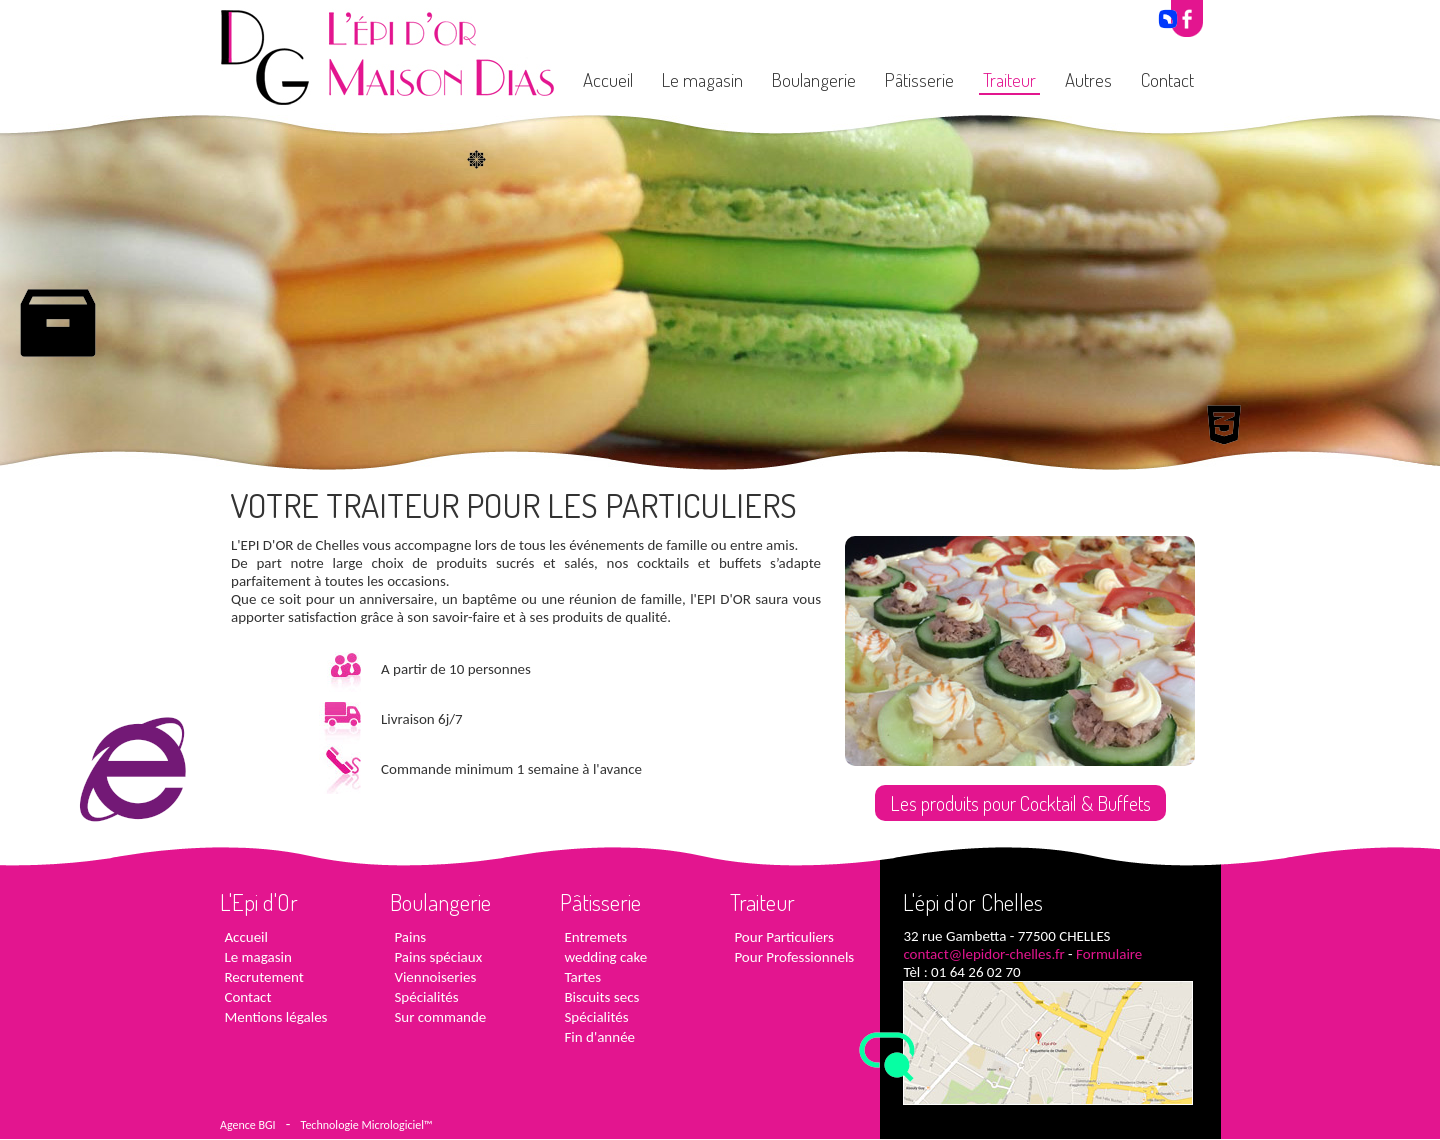 The width and height of the screenshot is (1440, 1140). Describe the element at coordinates (135, 771) in the screenshot. I see `open link in internet explorer` at that location.